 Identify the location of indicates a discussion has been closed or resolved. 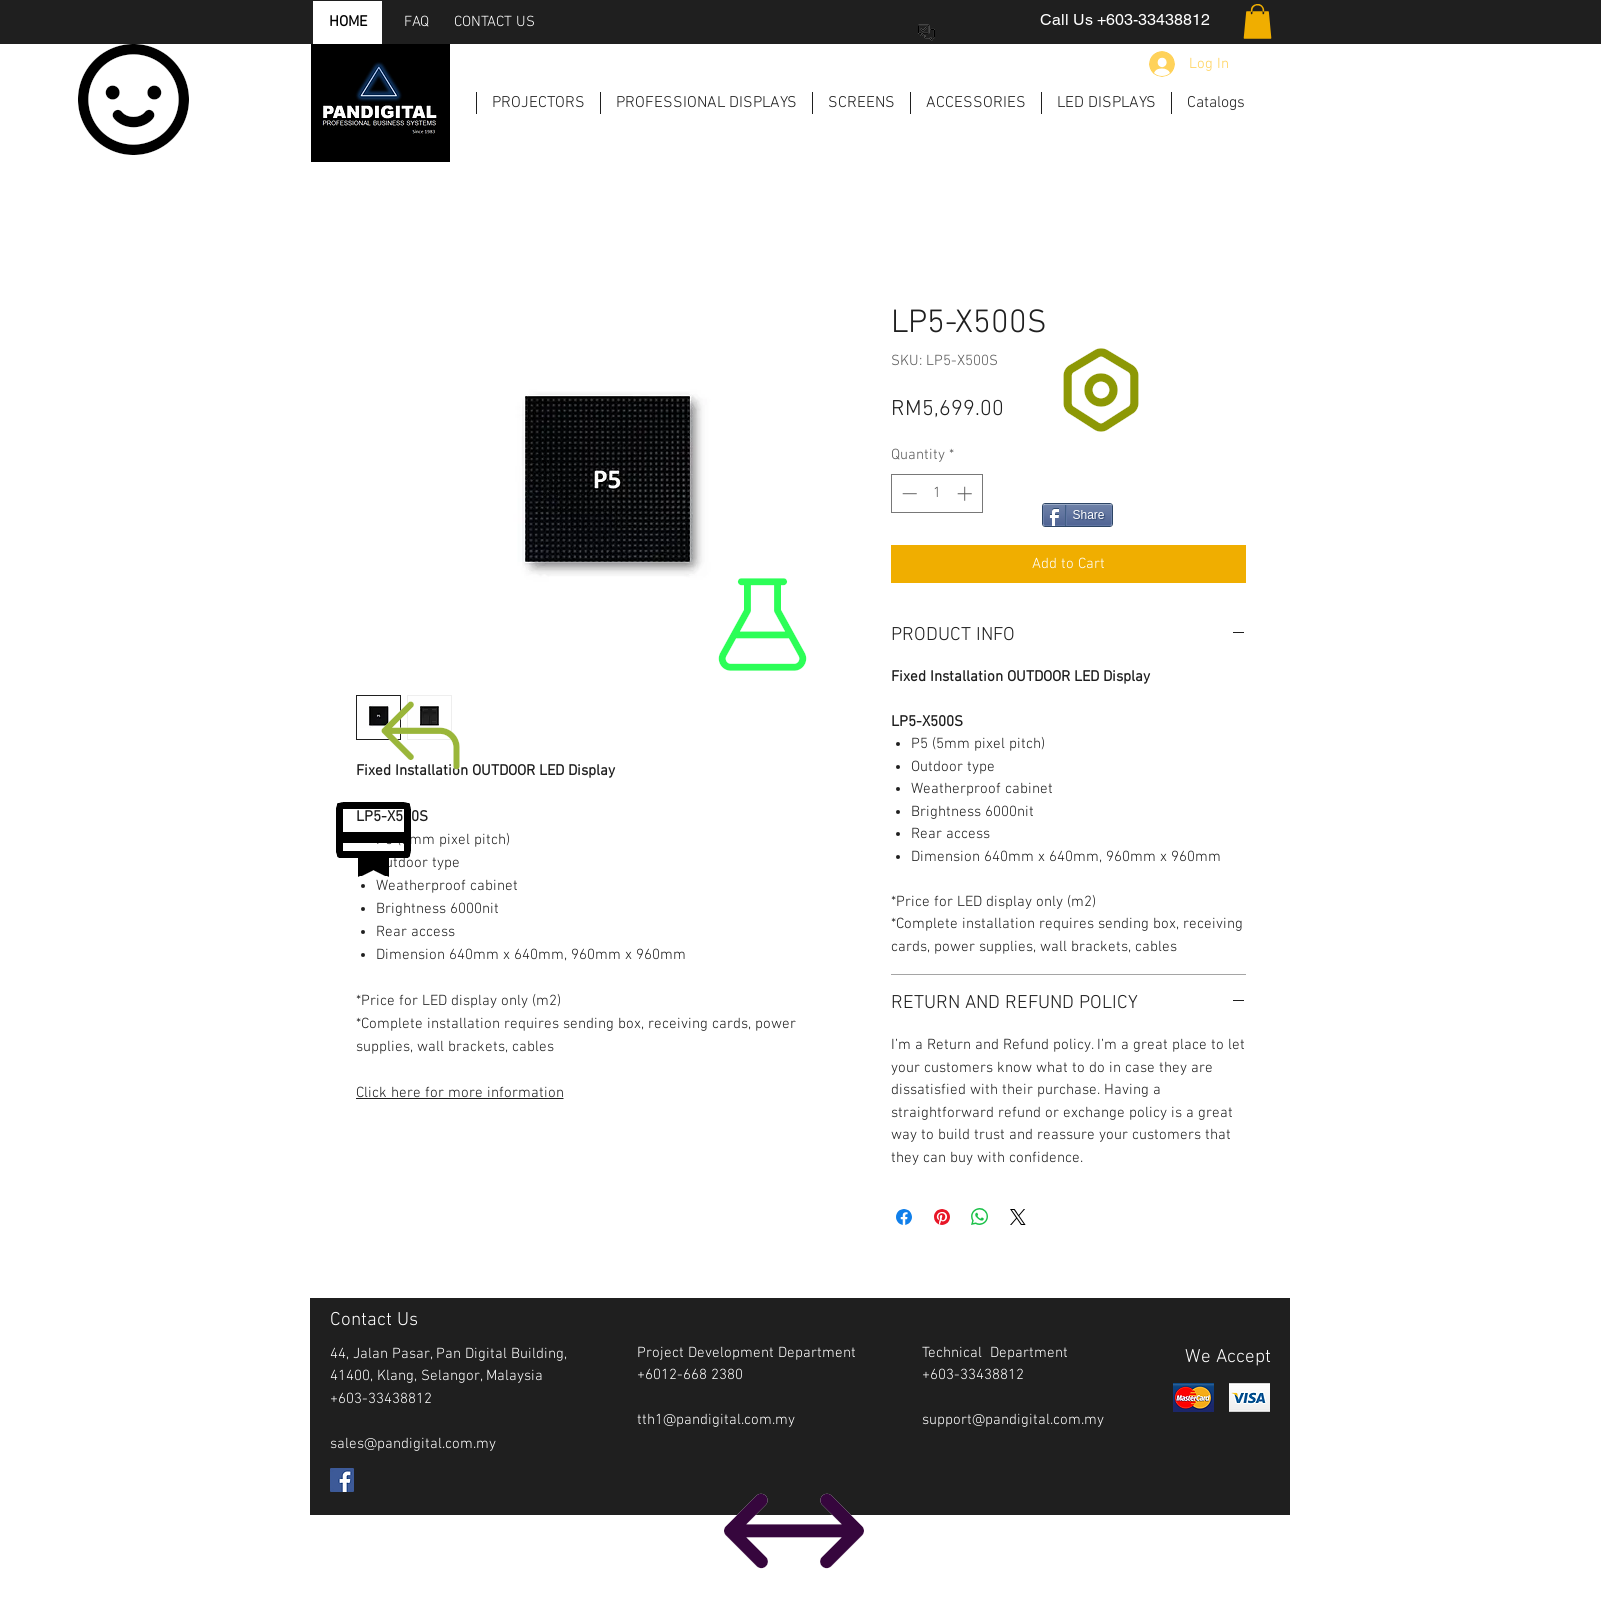
(926, 32).